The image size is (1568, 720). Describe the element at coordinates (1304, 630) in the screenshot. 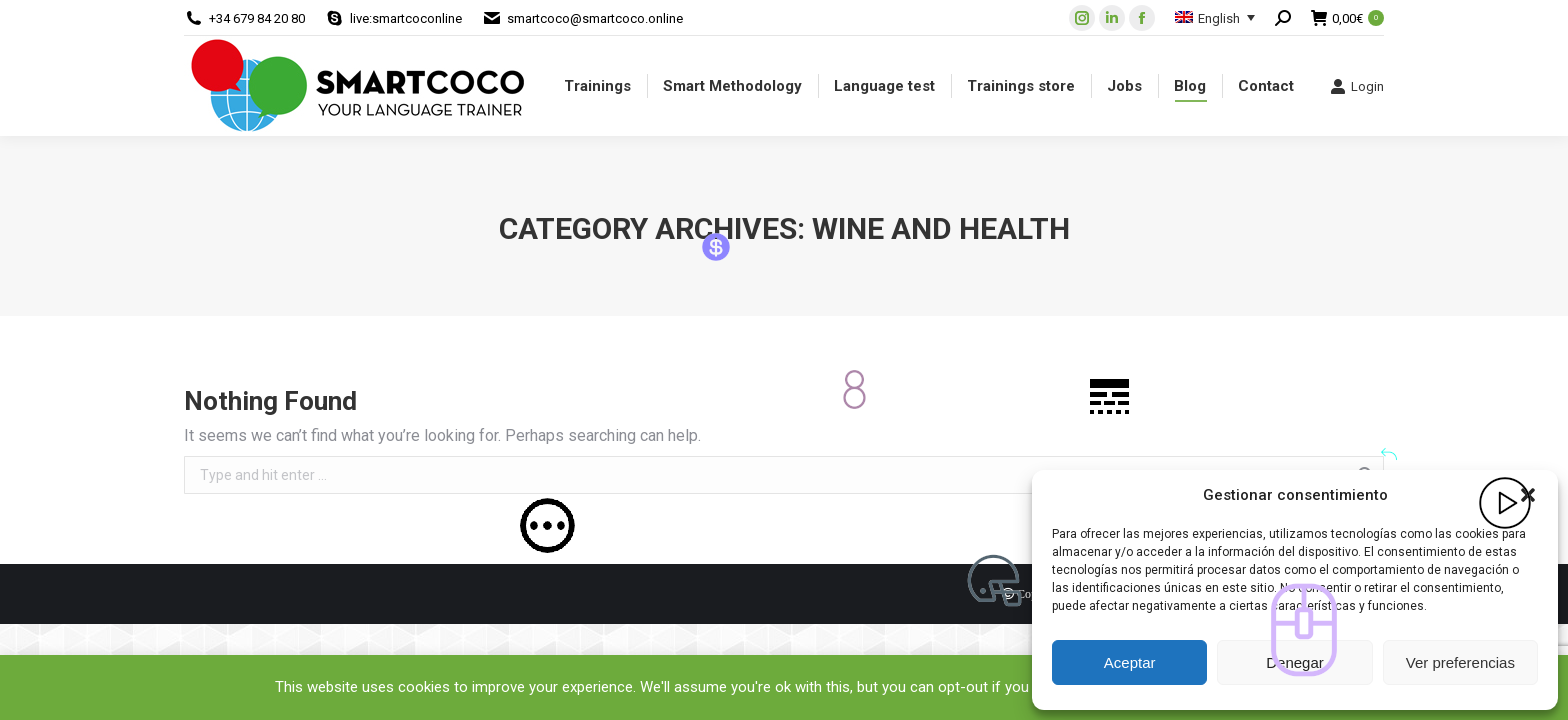

I see `middle mouse button click action` at that location.